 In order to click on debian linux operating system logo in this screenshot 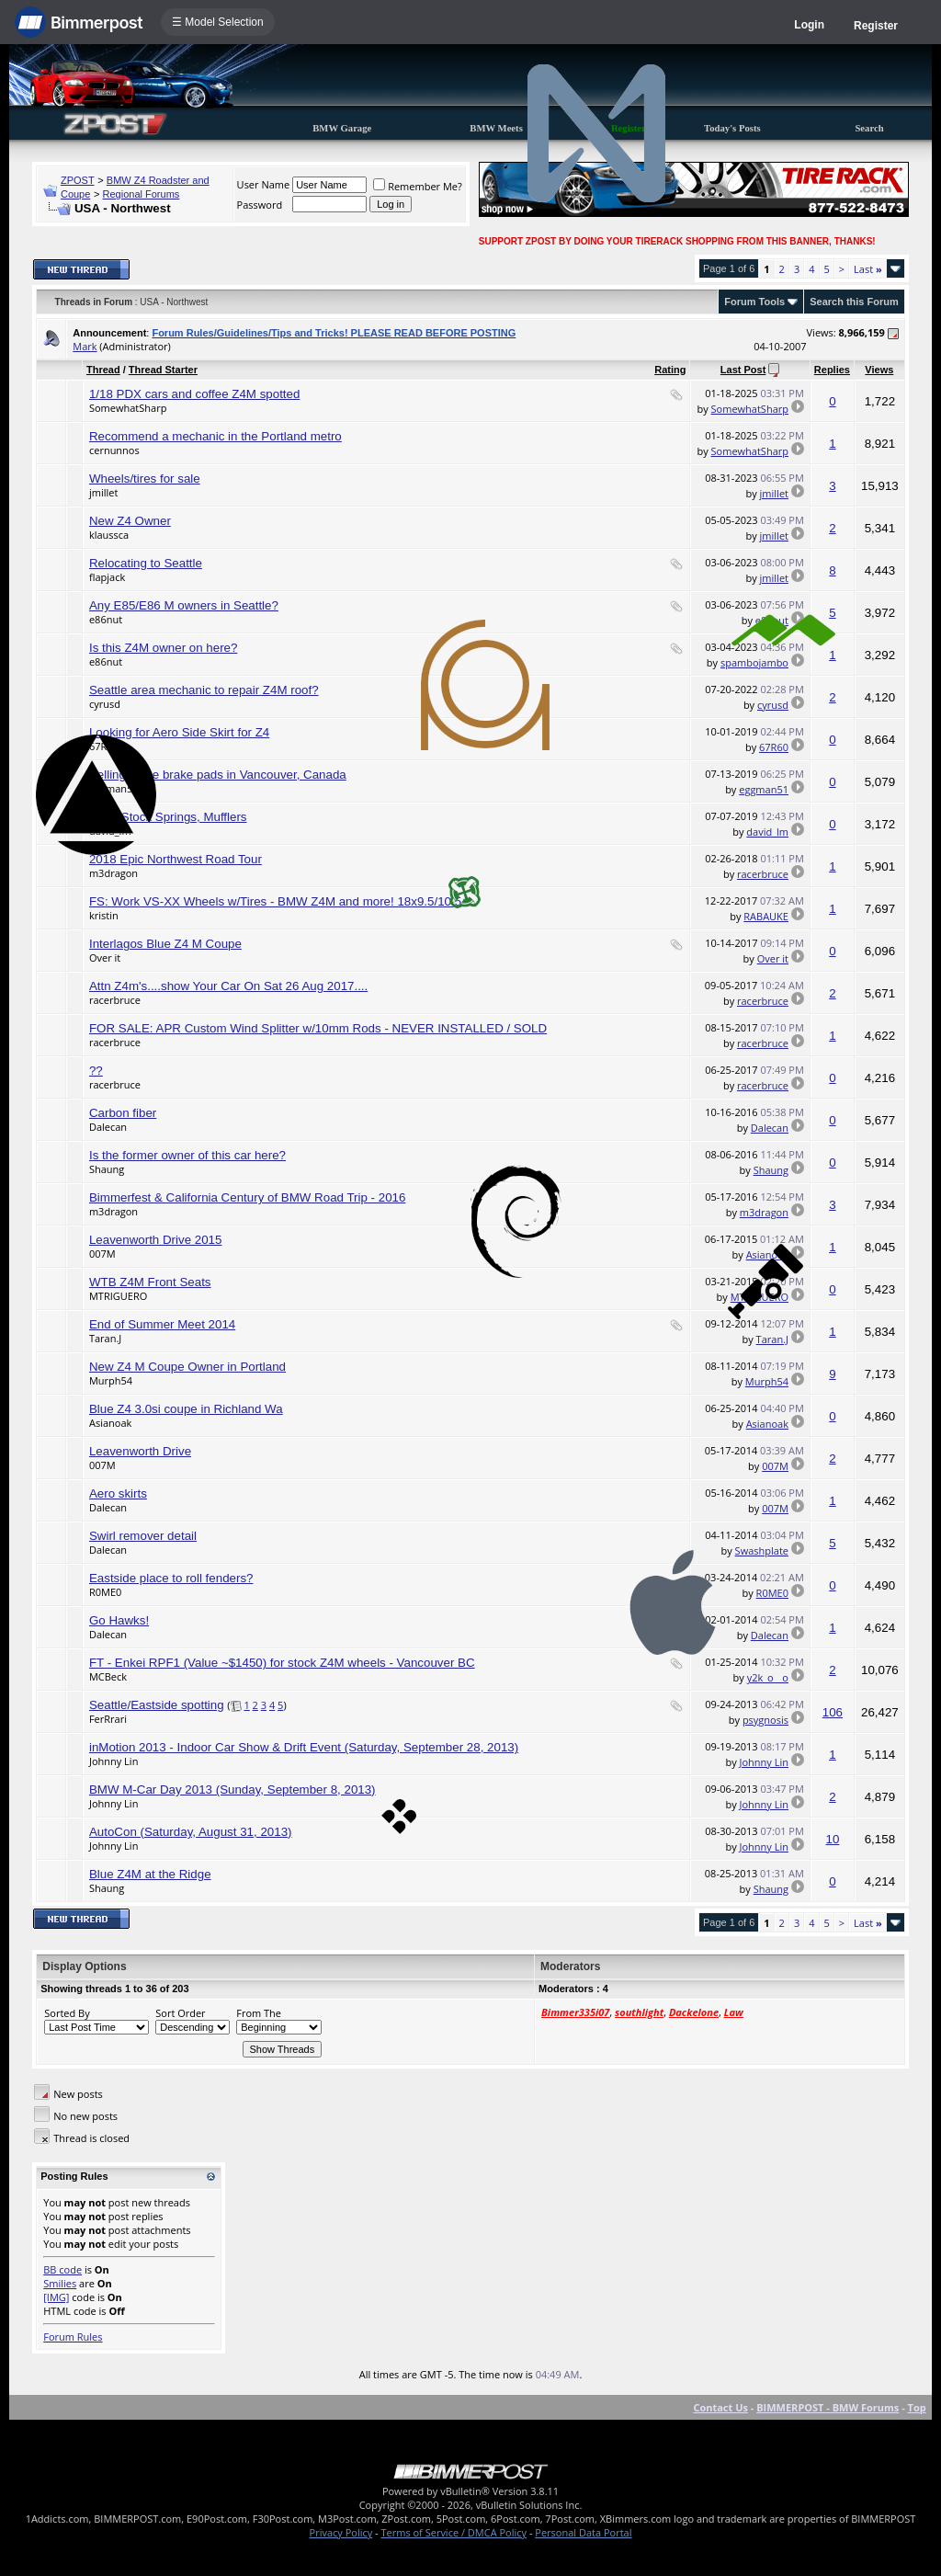, I will do `click(516, 1221)`.